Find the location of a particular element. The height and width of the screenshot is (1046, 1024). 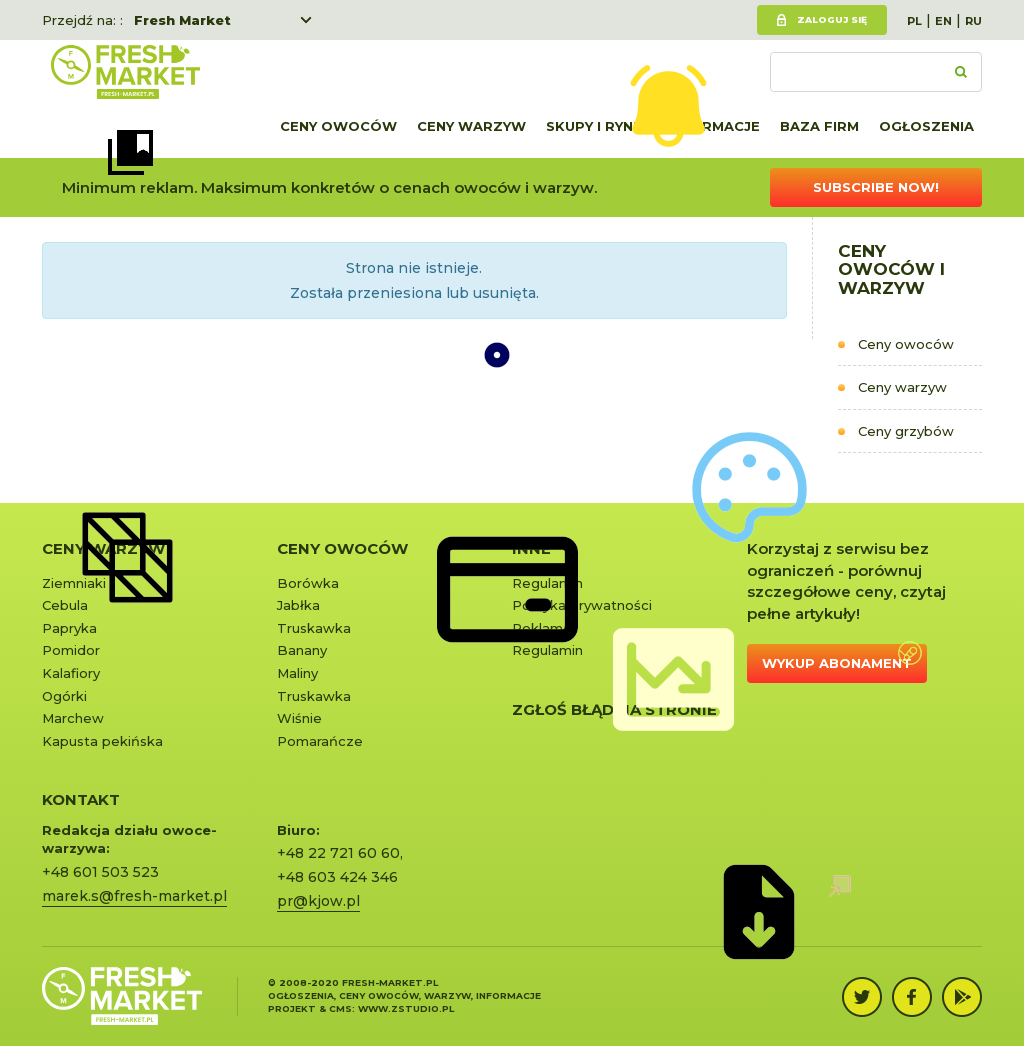

view declining trend or performance data is located at coordinates (673, 679).